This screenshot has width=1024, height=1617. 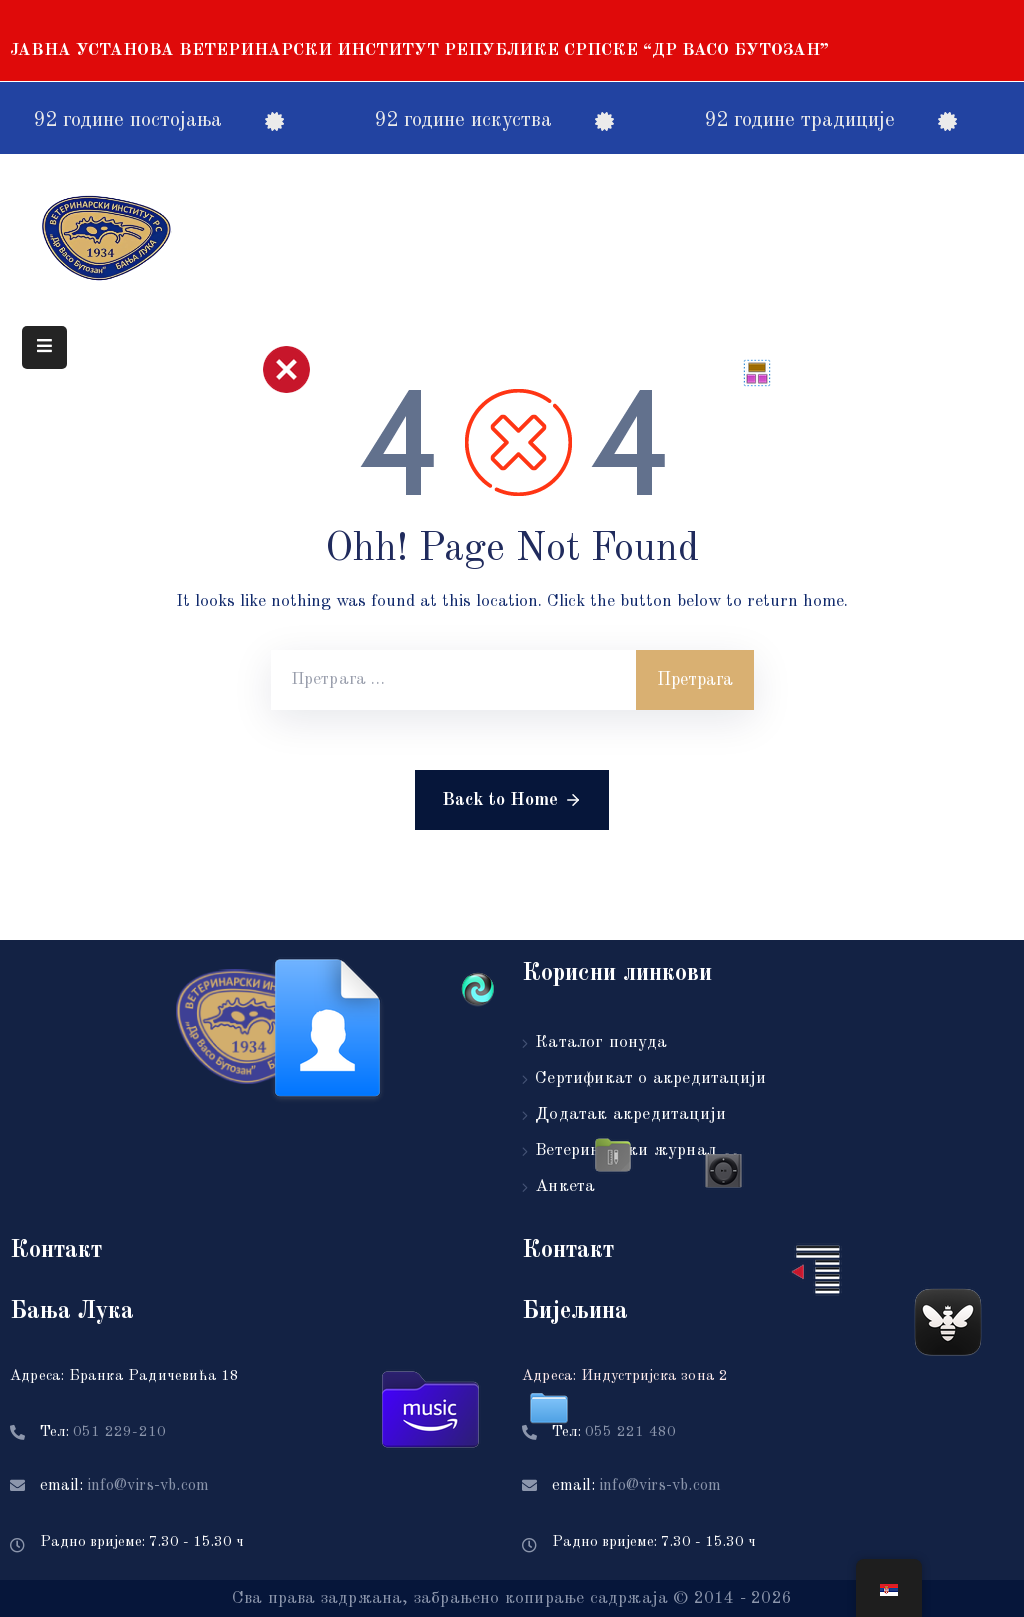 What do you see at coordinates (430, 1412) in the screenshot?
I see `open folder containing amazon music files` at bounding box center [430, 1412].